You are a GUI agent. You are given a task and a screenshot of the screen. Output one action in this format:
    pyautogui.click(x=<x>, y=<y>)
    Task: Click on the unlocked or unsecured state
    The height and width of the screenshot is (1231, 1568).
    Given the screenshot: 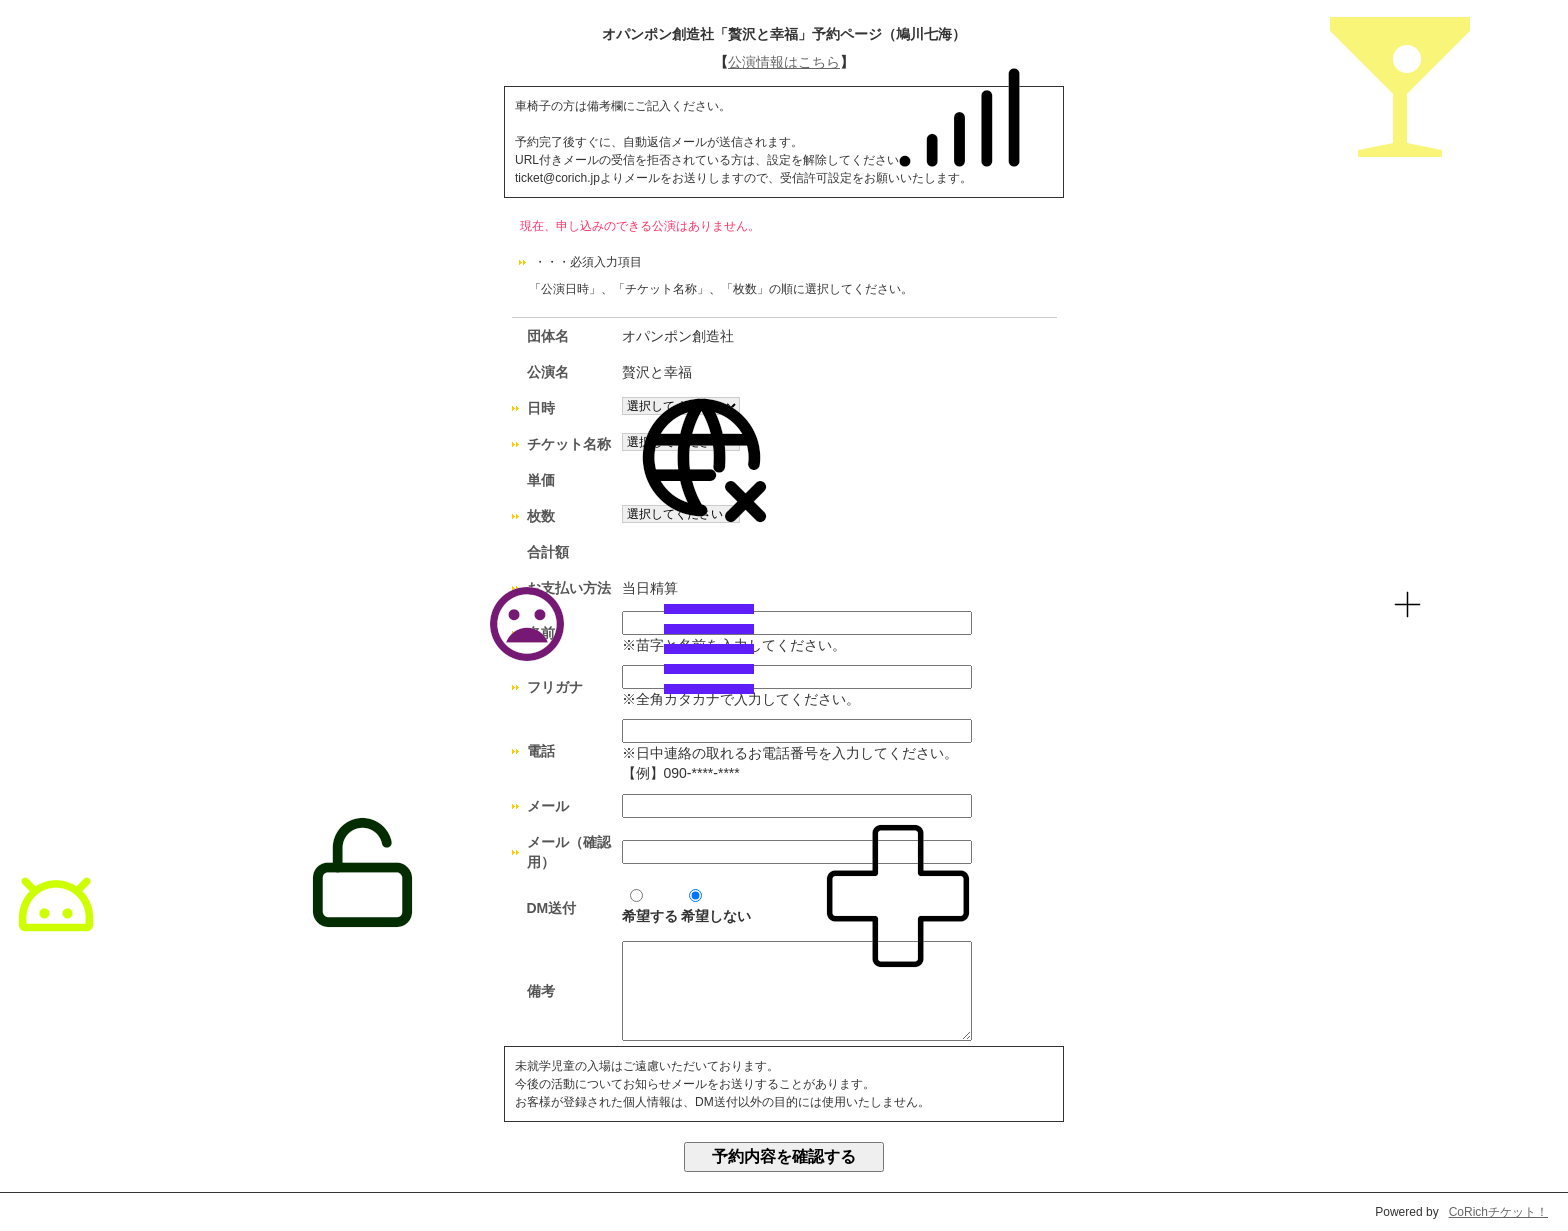 What is the action you would take?
    pyautogui.click(x=362, y=872)
    